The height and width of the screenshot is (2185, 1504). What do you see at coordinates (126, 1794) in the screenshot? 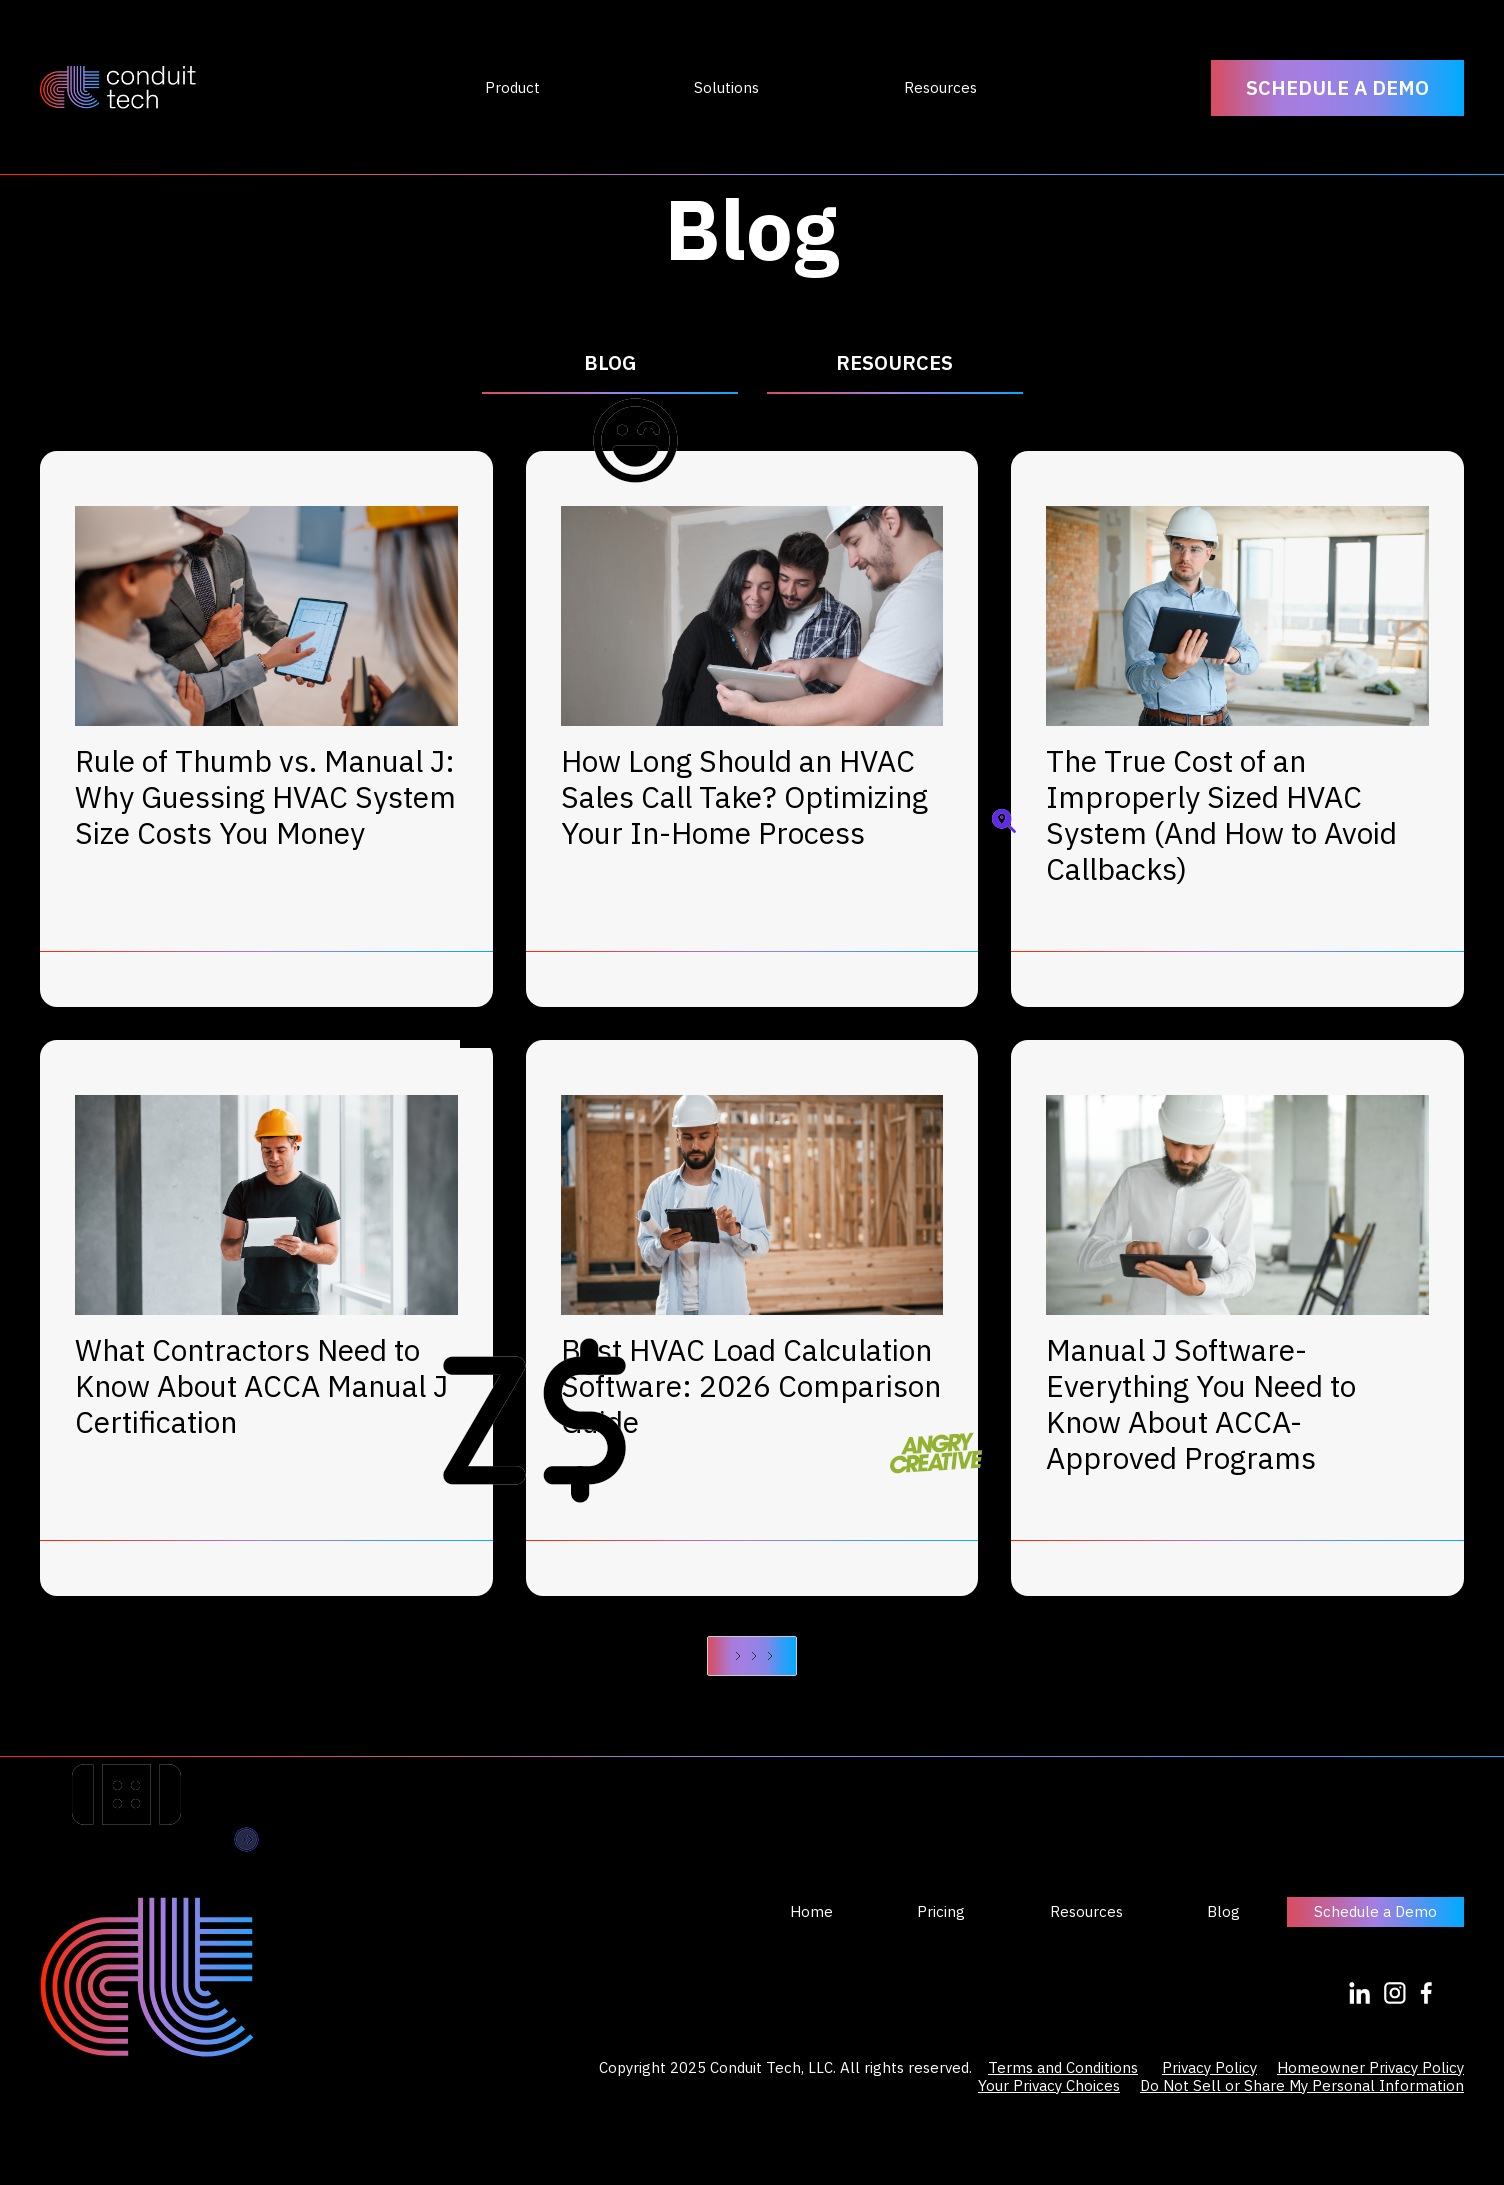
I see `access first aid or medical resources` at bounding box center [126, 1794].